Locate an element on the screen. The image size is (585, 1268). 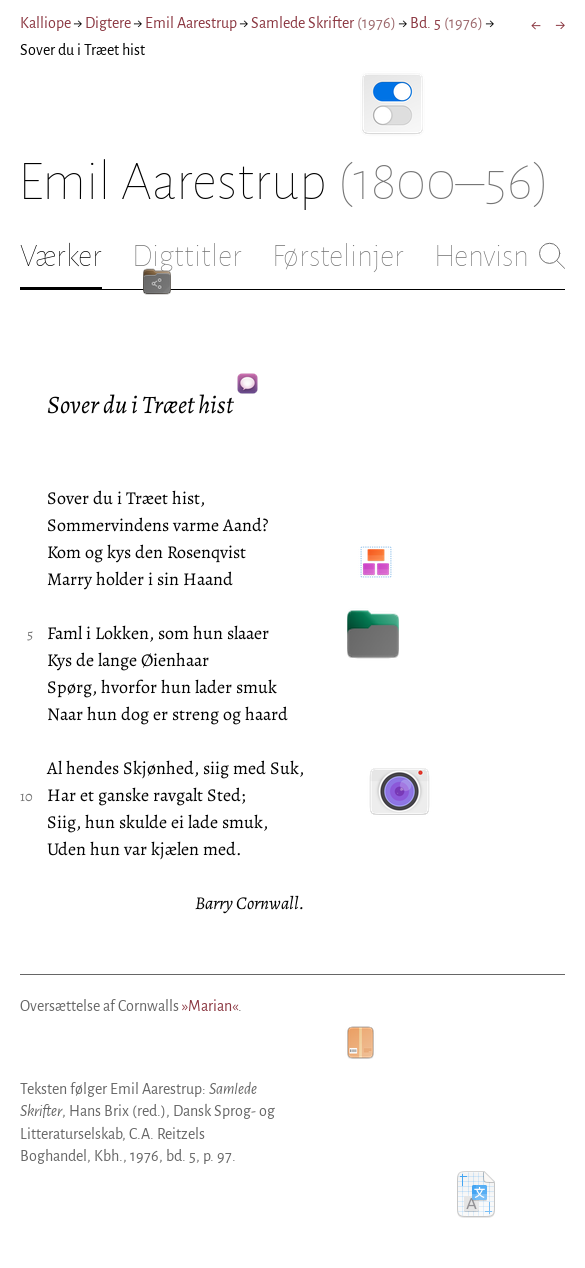
open or install a debian package file is located at coordinates (360, 1042).